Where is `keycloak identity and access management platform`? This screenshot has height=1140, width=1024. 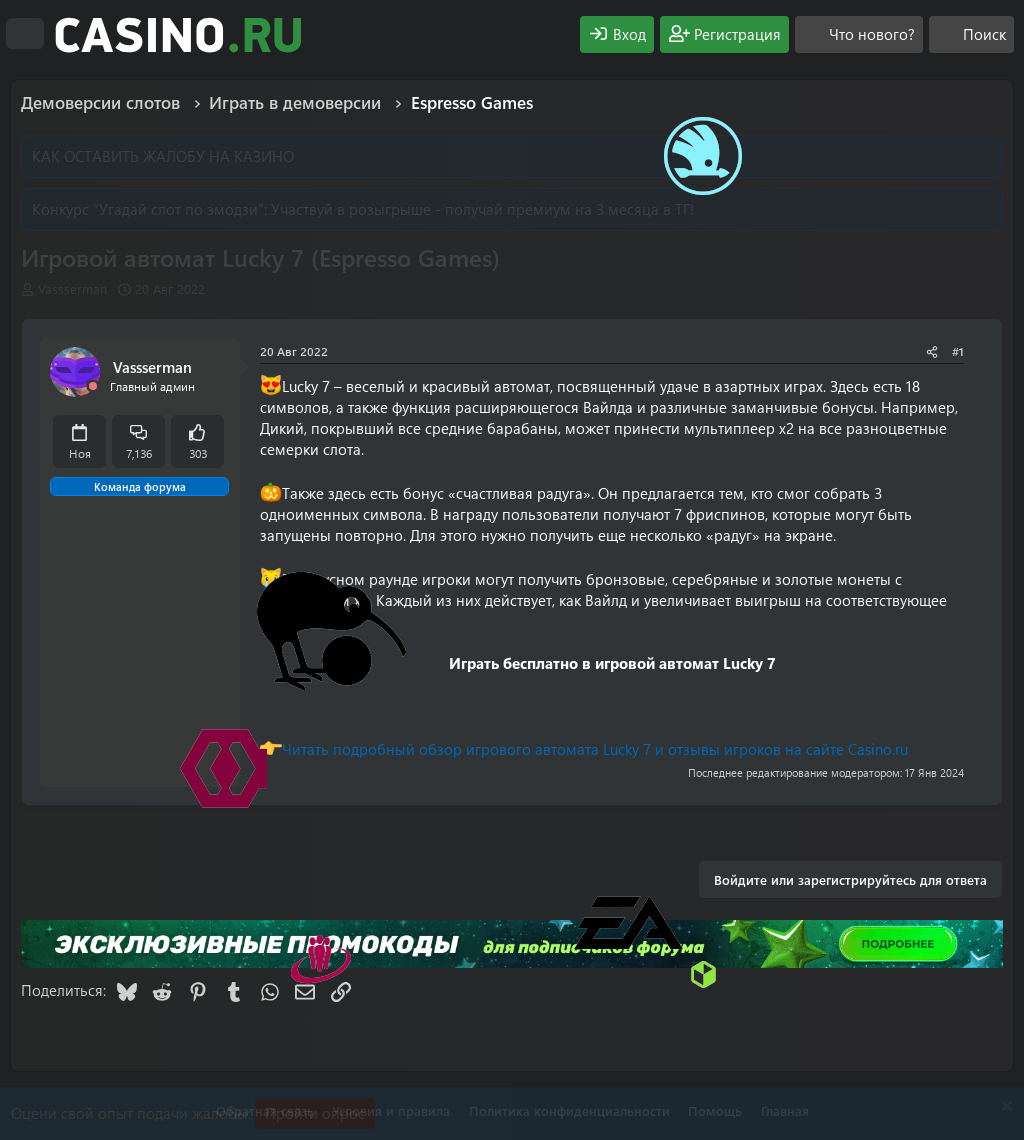 keycloak identity and access management platform is located at coordinates (223, 768).